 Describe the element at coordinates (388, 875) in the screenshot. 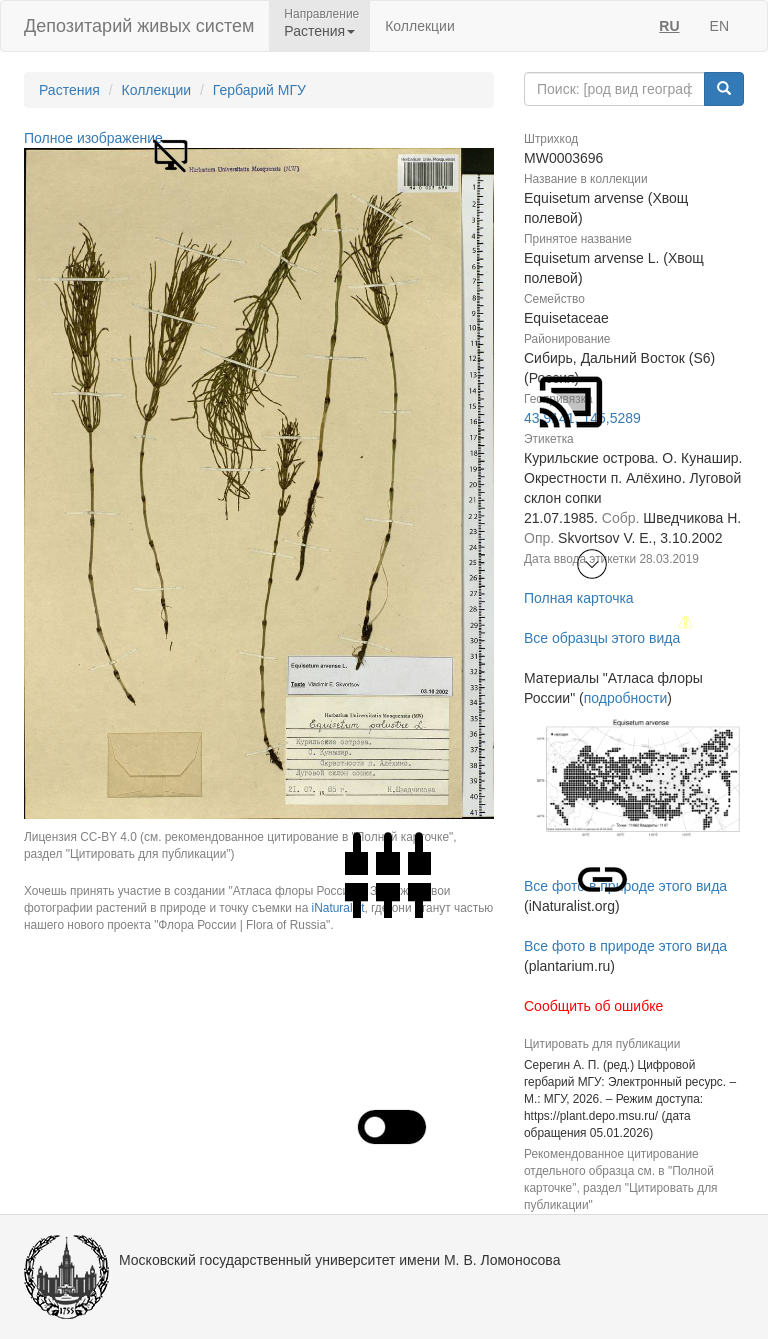

I see `configure audio or video input components` at that location.